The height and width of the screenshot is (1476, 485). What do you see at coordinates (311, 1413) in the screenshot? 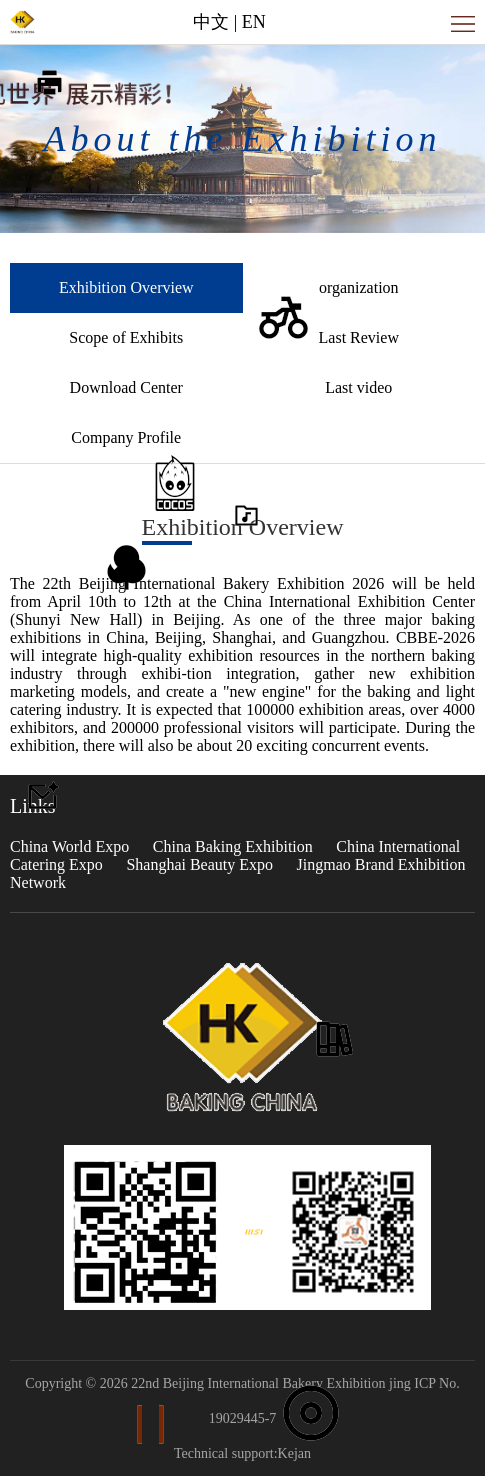
I see `view music album or disc` at bounding box center [311, 1413].